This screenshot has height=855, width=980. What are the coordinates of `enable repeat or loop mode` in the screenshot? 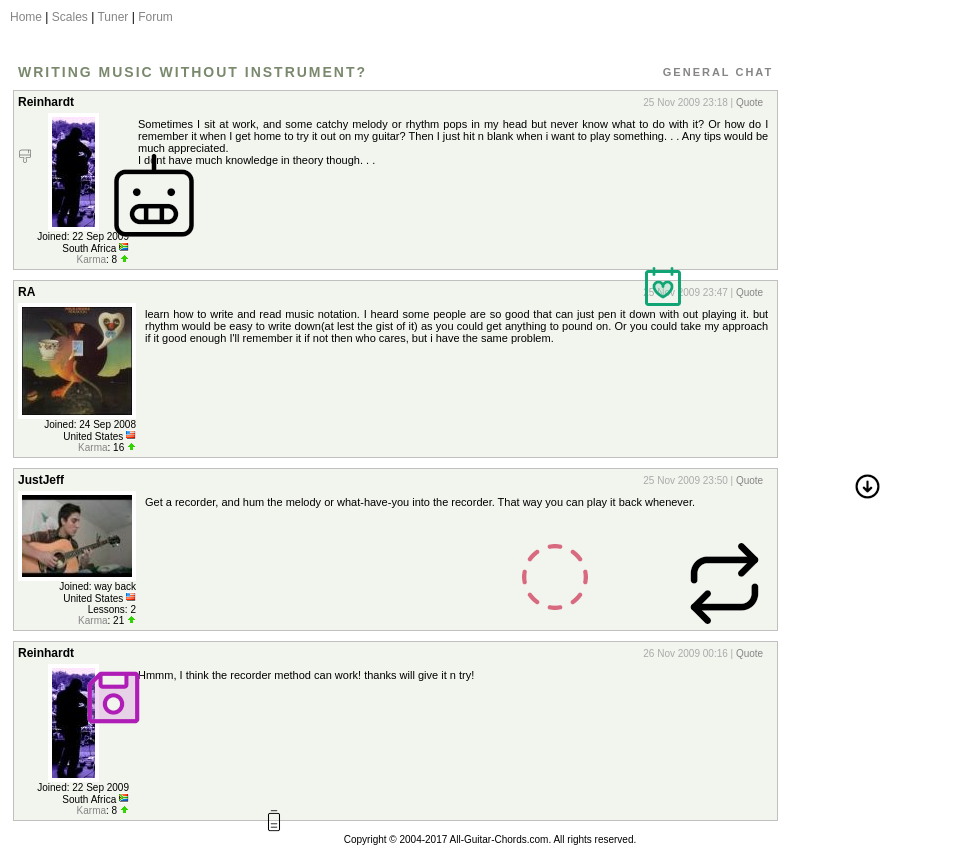 It's located at (724, 583).